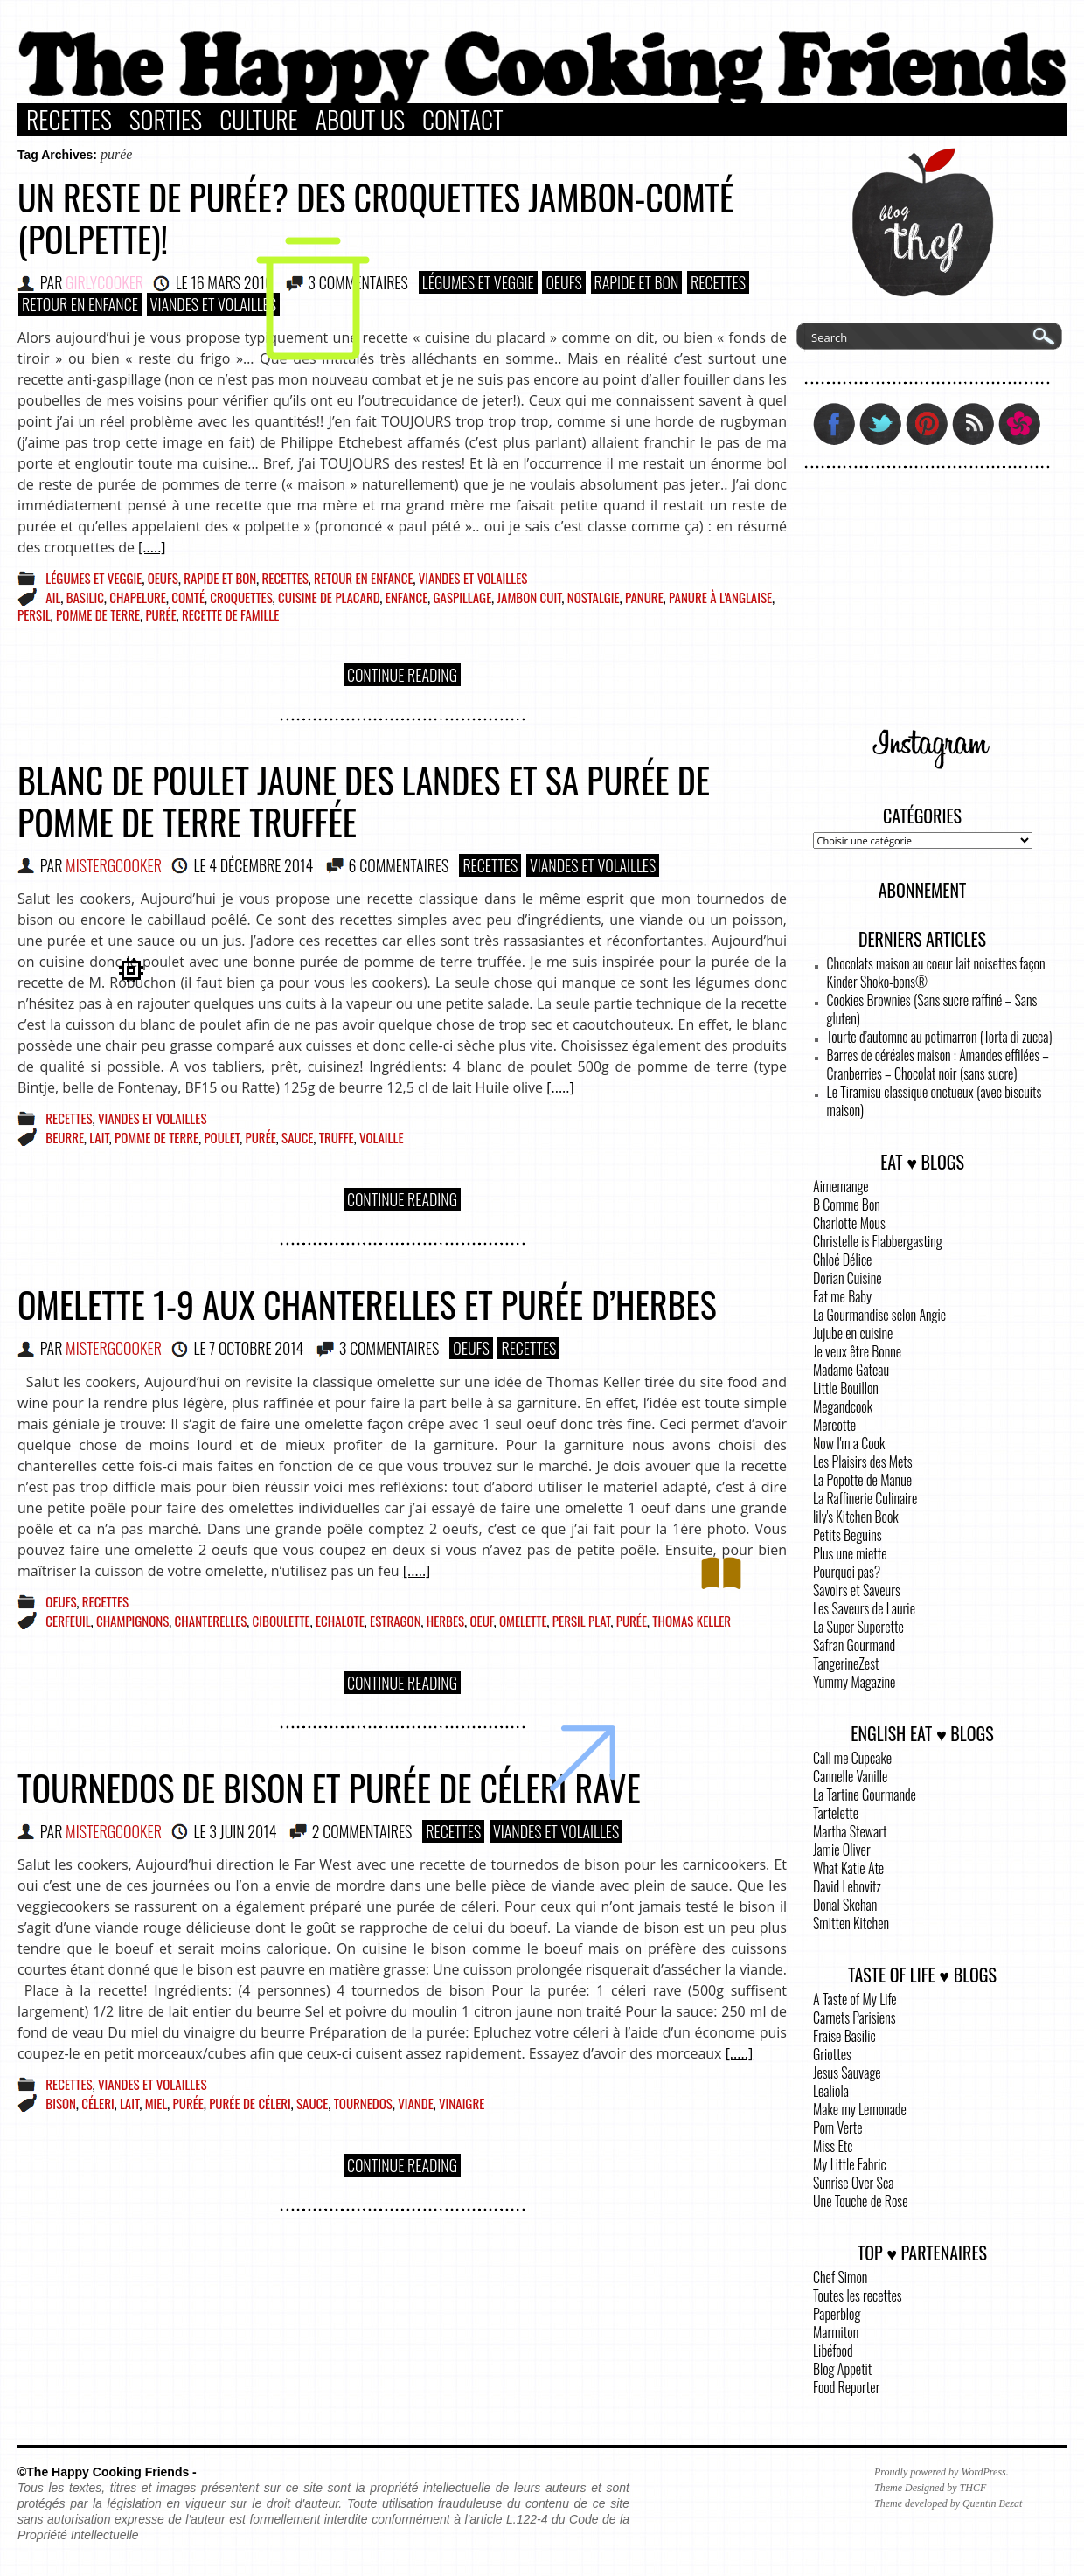  What do you see at coordinates (313, 303) in the screenshot?
I see `delete this item` at bounding box center [313, 303].